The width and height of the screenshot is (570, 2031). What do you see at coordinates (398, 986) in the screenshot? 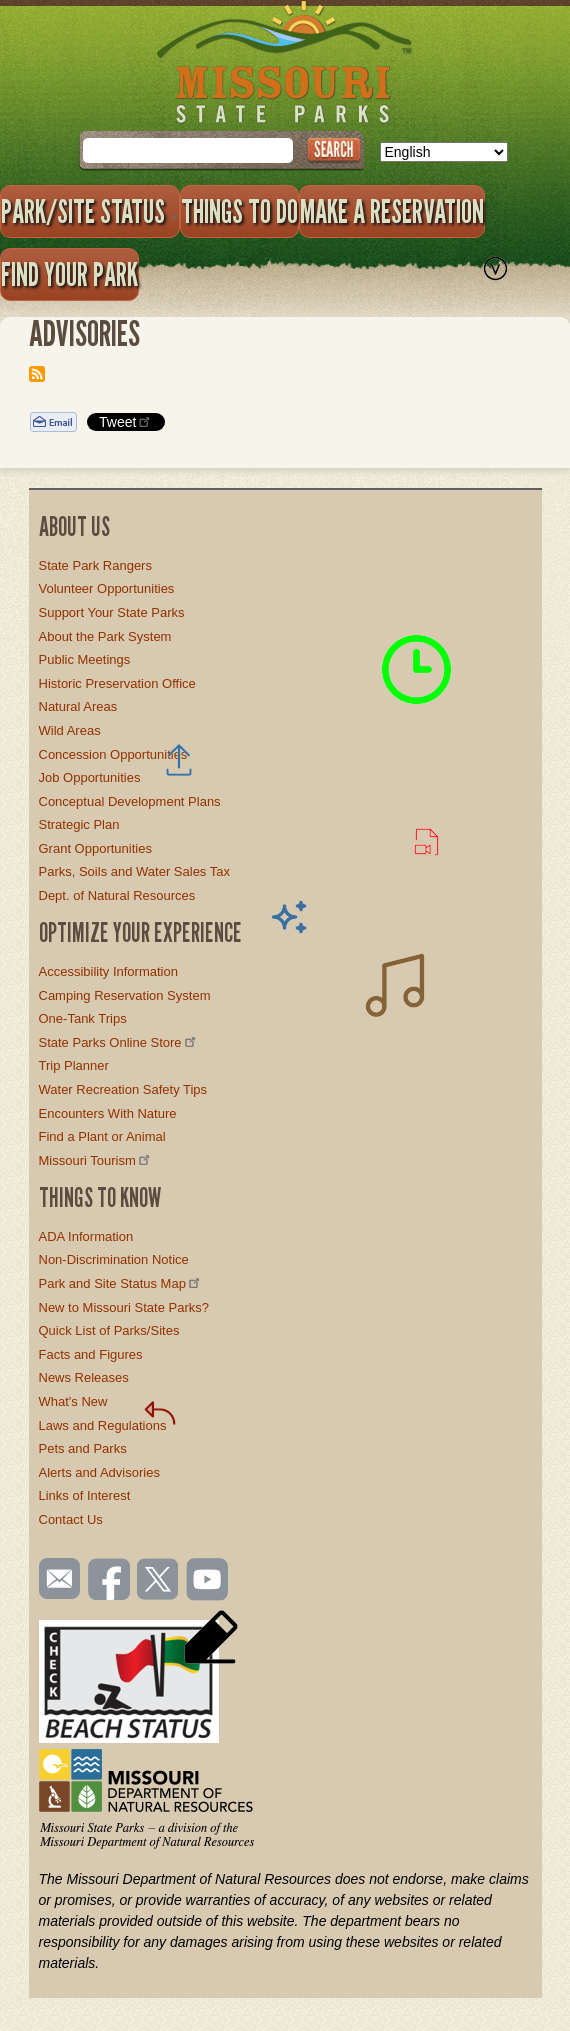
I see `access music or audio player` at bounding box center [398, 986].